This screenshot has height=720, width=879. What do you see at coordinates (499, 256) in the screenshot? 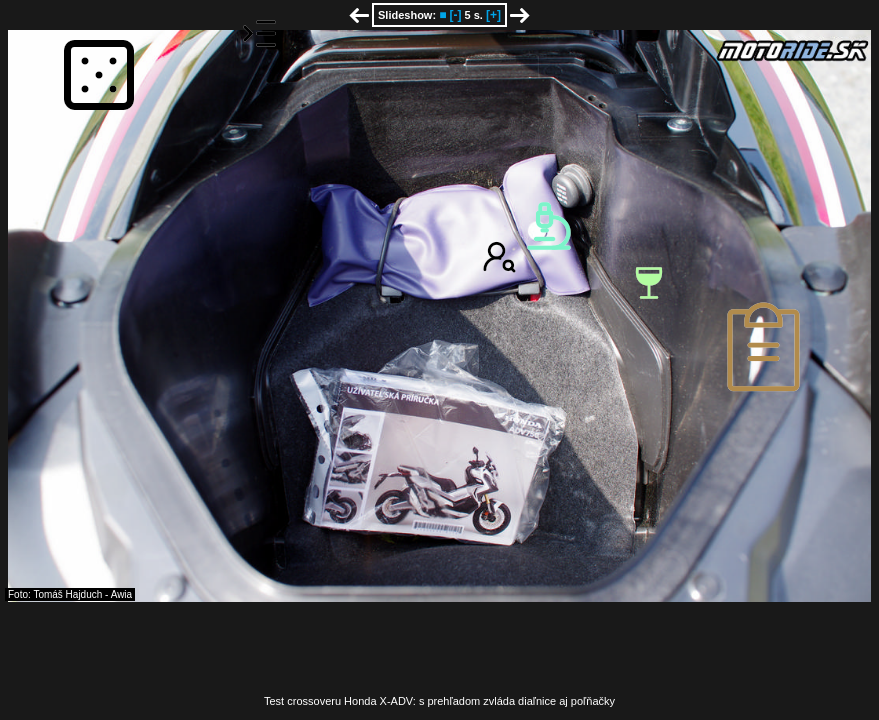
I see `search for a user or contact` at bounding box center [499, 256].